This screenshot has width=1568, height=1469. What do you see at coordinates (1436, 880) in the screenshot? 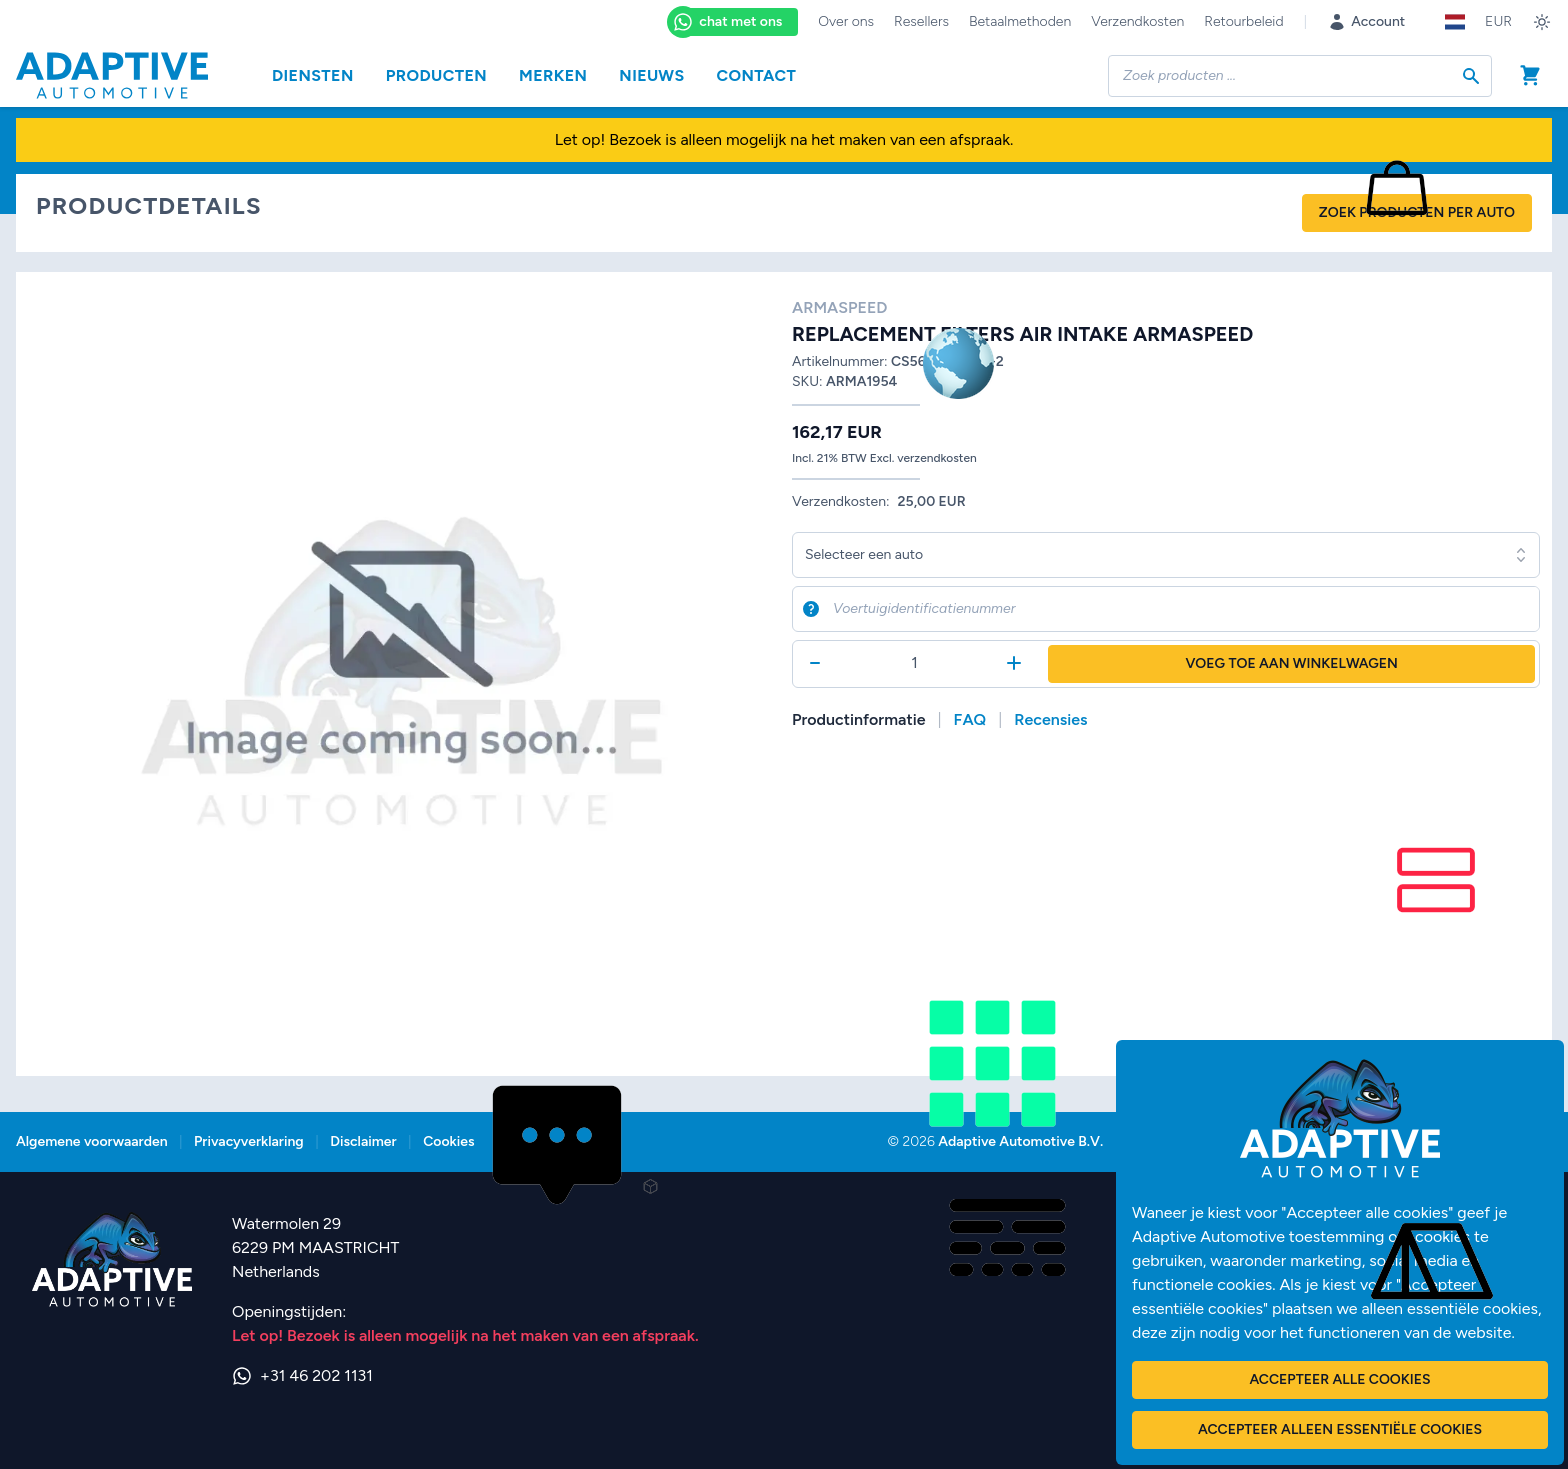
I see `switch to row view layout` at bounding box center [1436, 880].